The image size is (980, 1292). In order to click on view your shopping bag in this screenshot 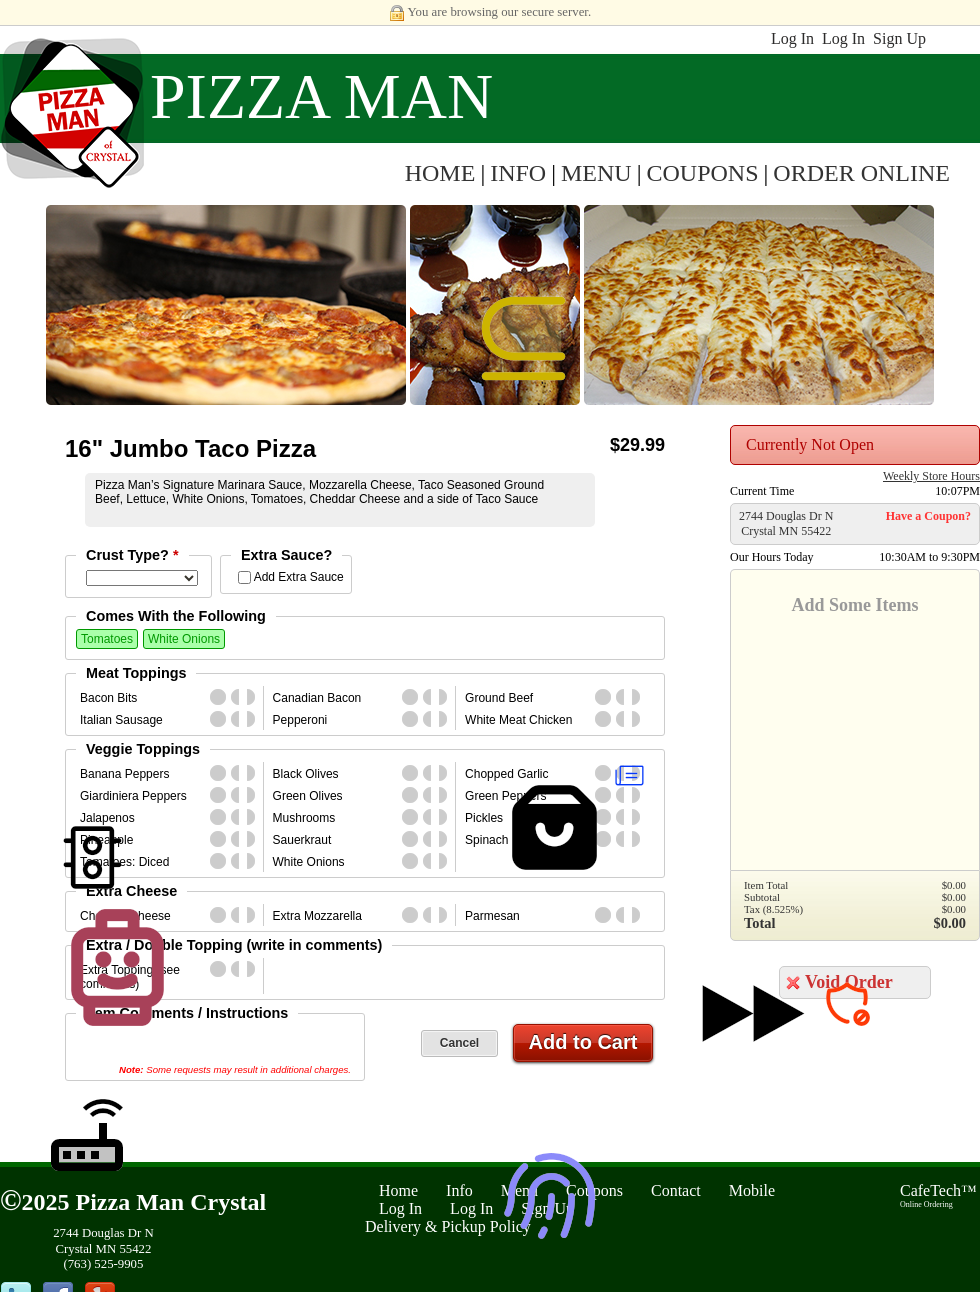, I will do `click(554, 827)`.